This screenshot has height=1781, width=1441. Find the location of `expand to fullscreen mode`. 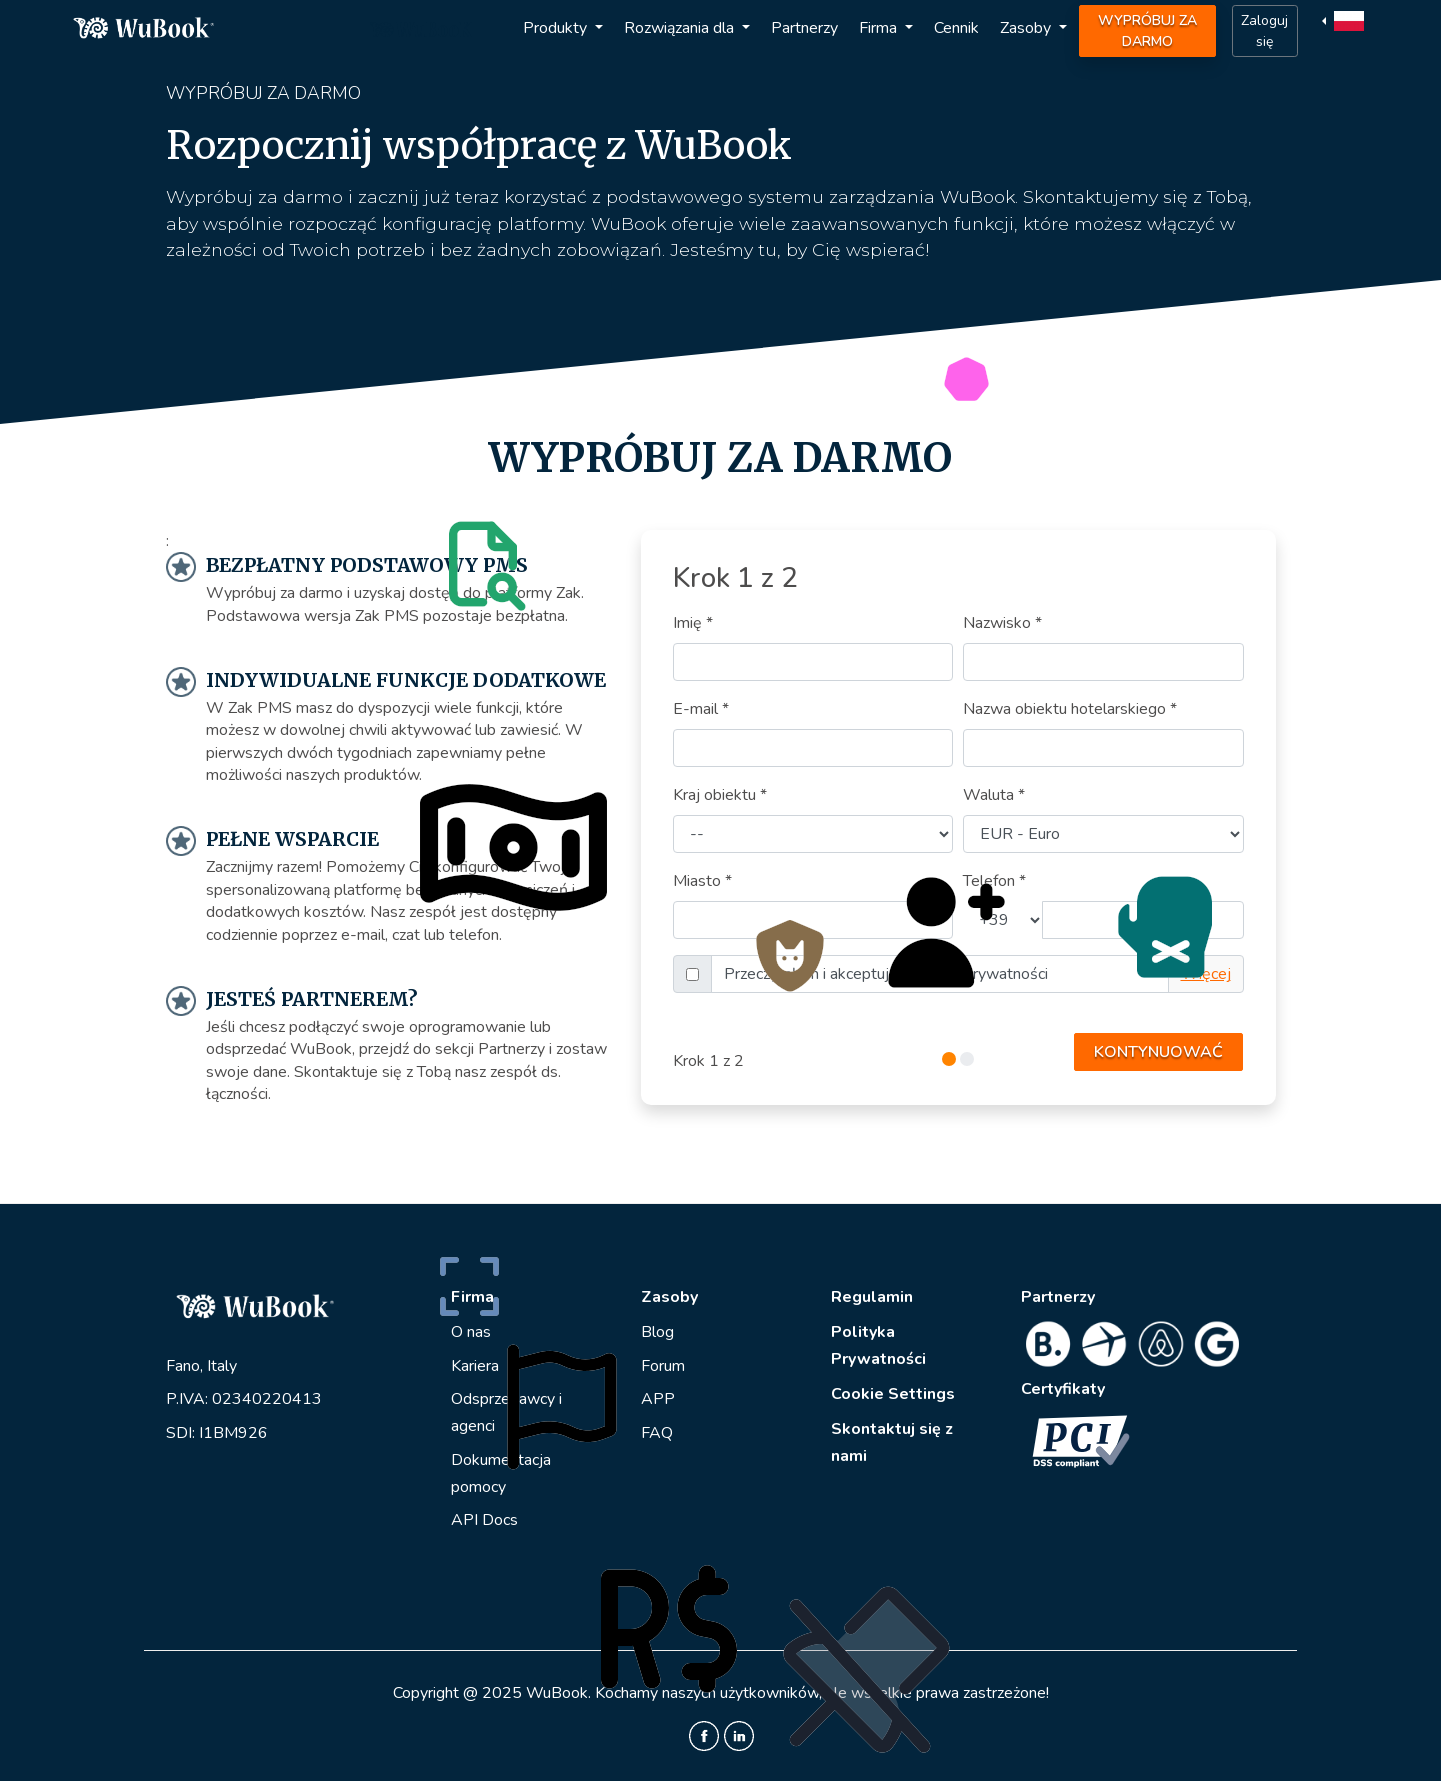

expand to fullscreen mode is located at coordinates (469, 1286).